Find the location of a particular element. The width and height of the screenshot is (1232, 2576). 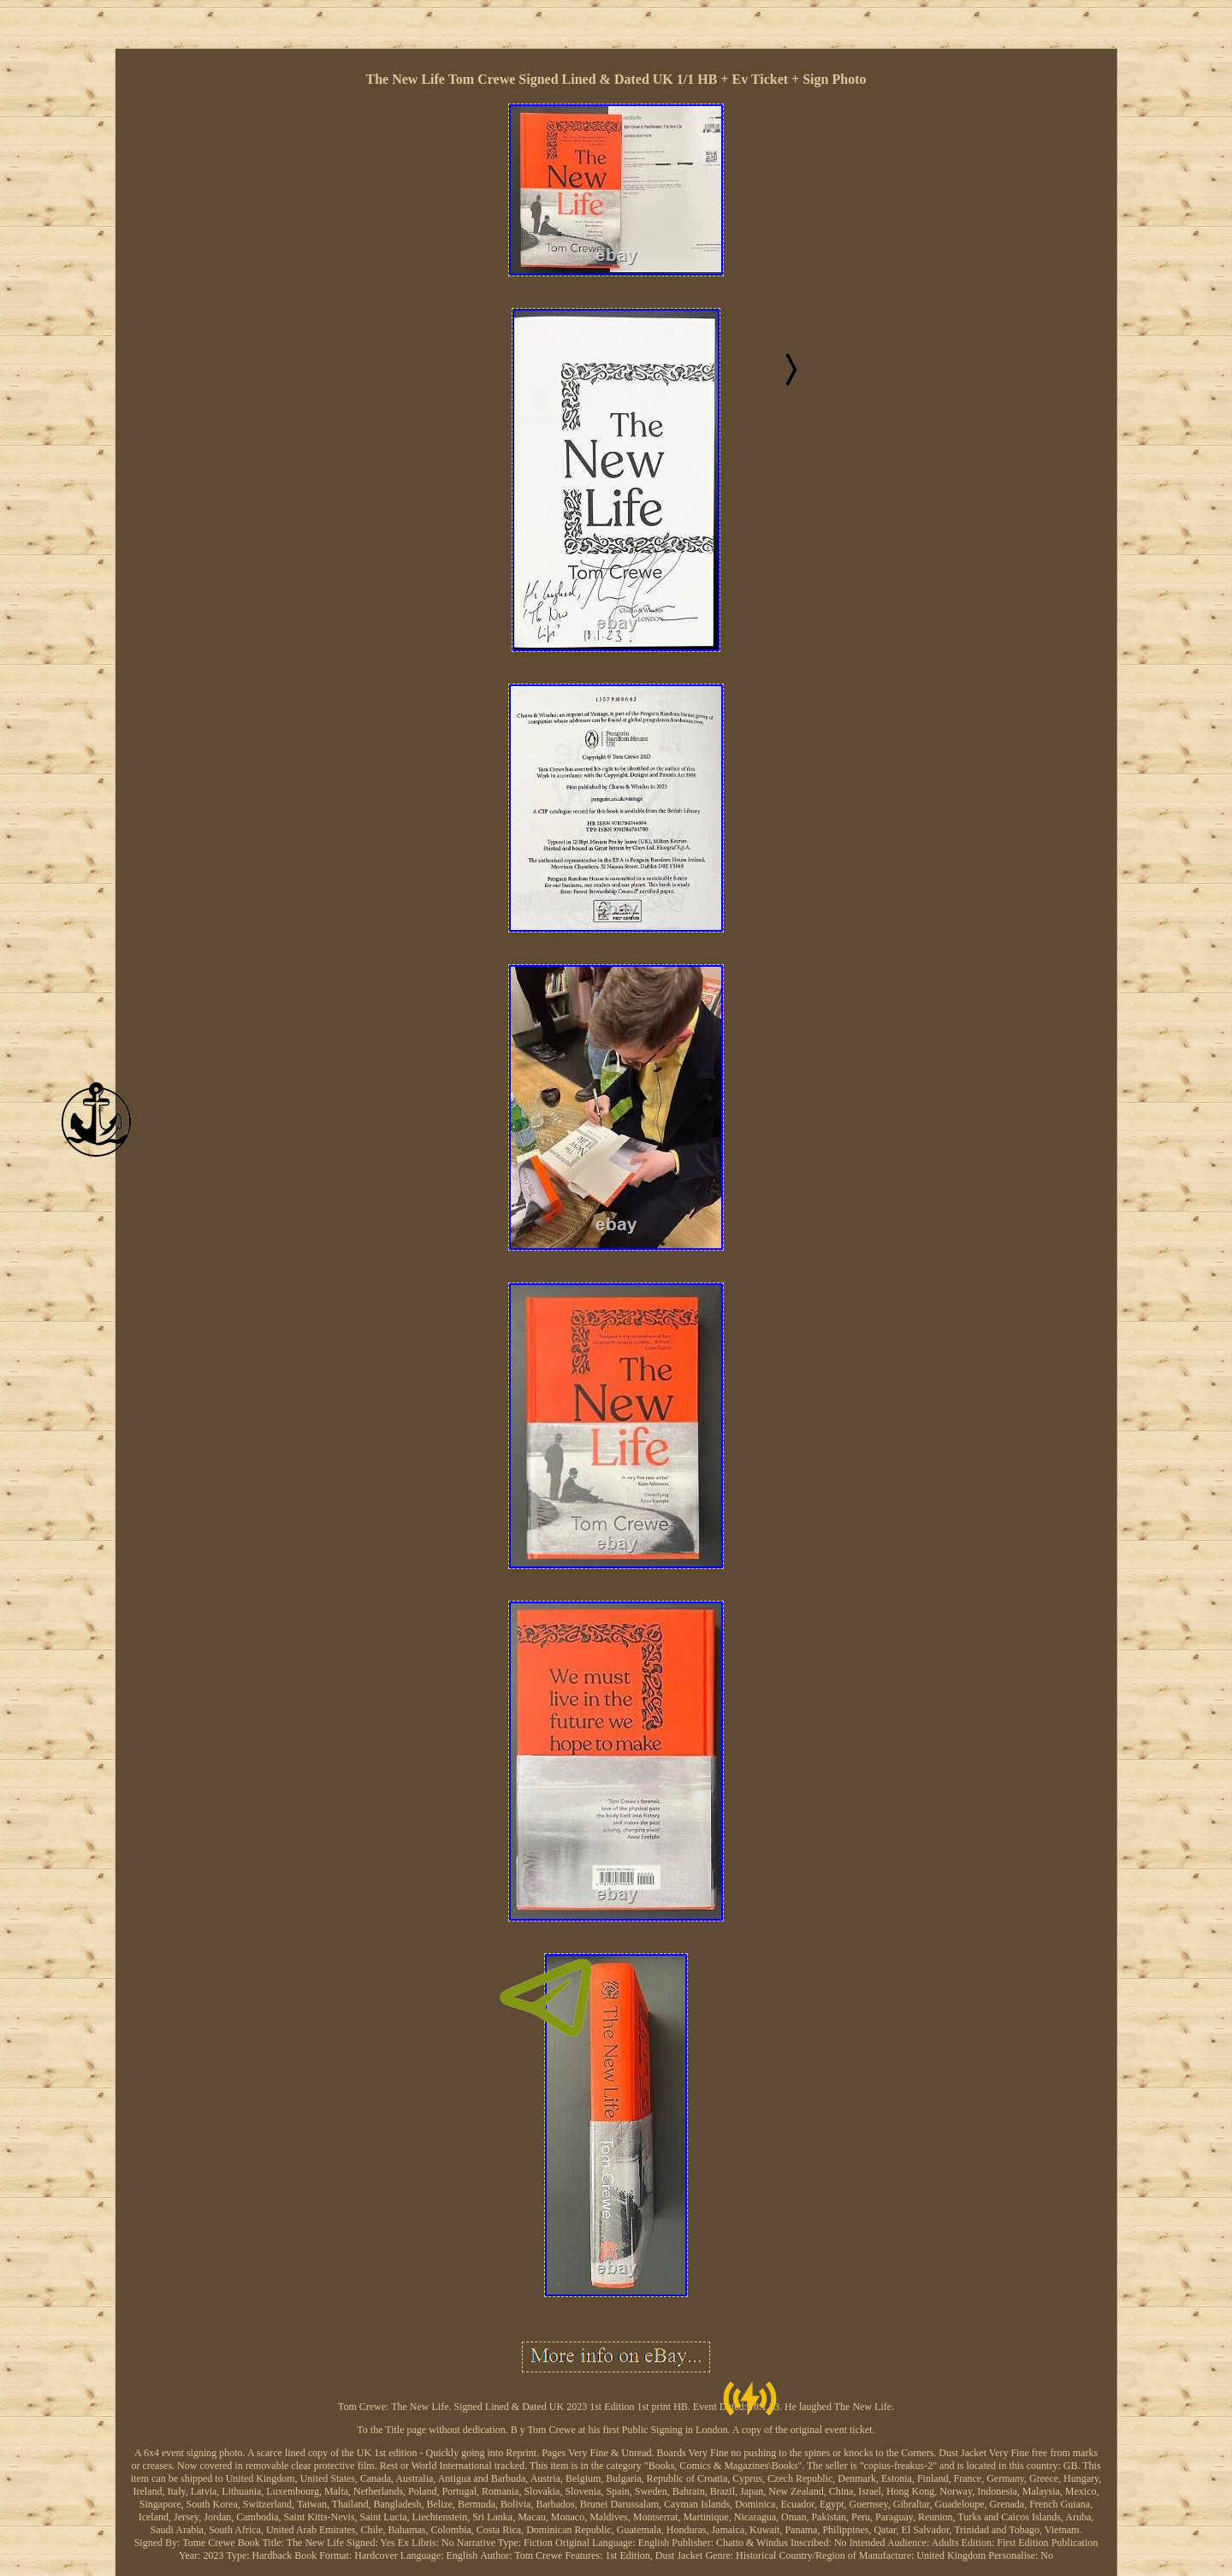

oxc javascript toolchain logo is located at coordinates (96, 1119).